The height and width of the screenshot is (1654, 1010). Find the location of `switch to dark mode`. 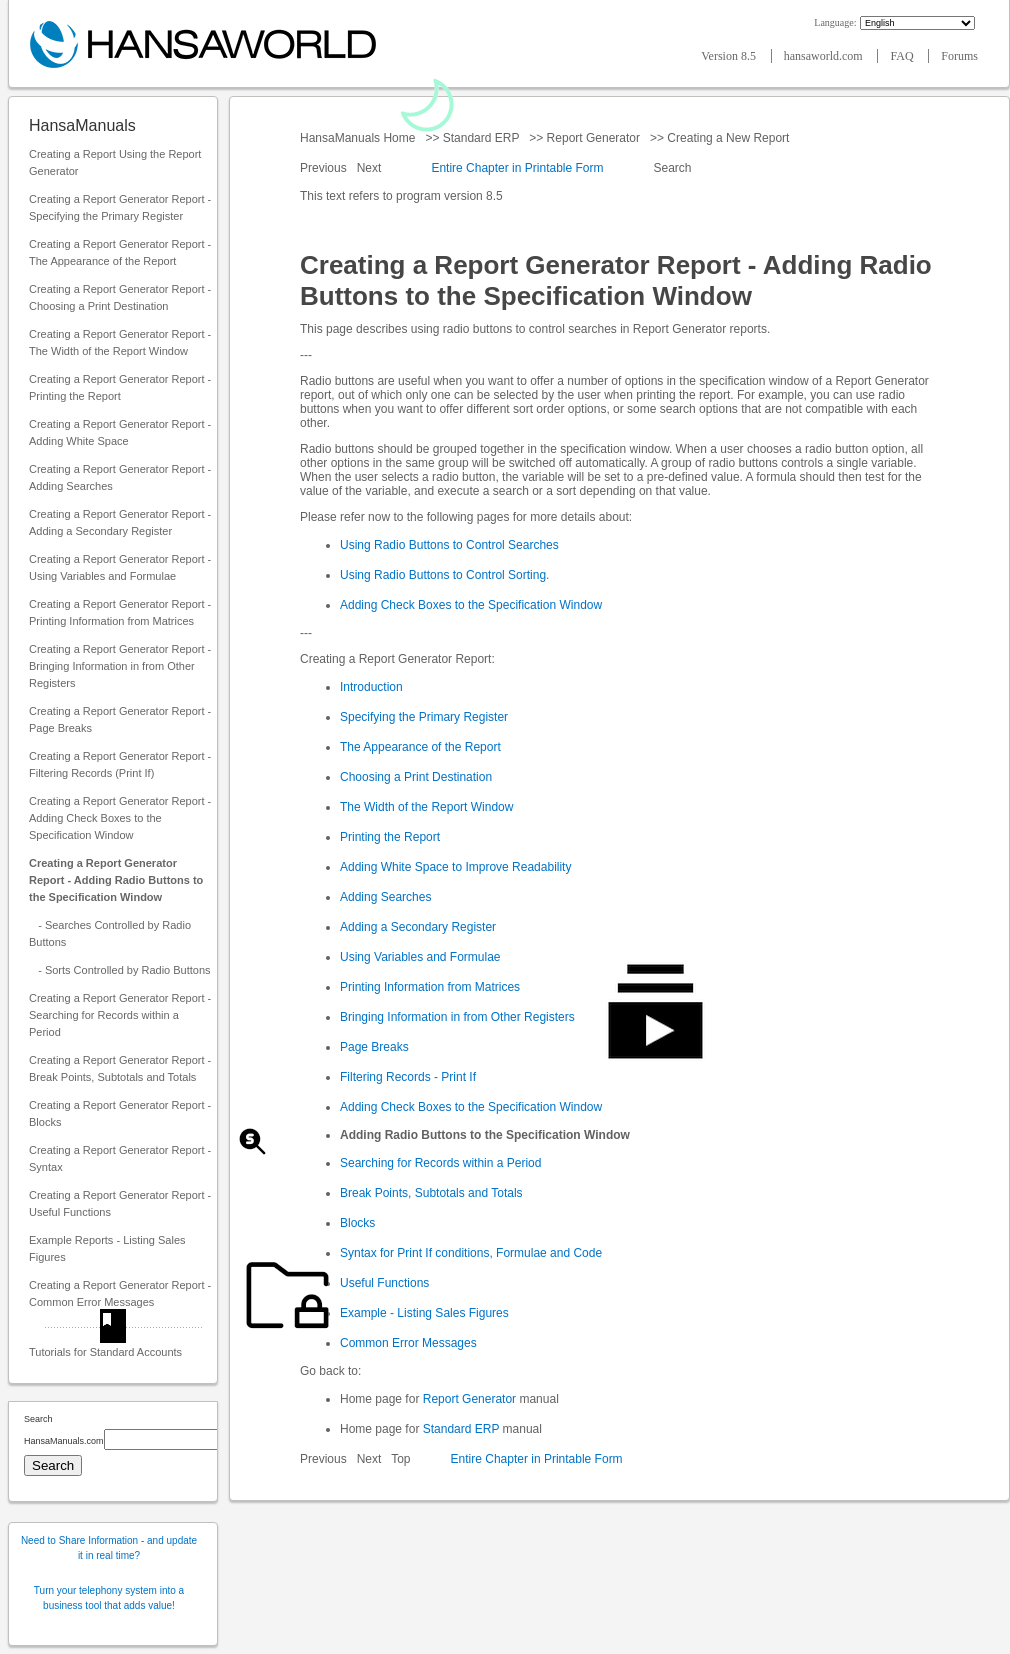

switch to dark mode is located at coordinates (426, 104).